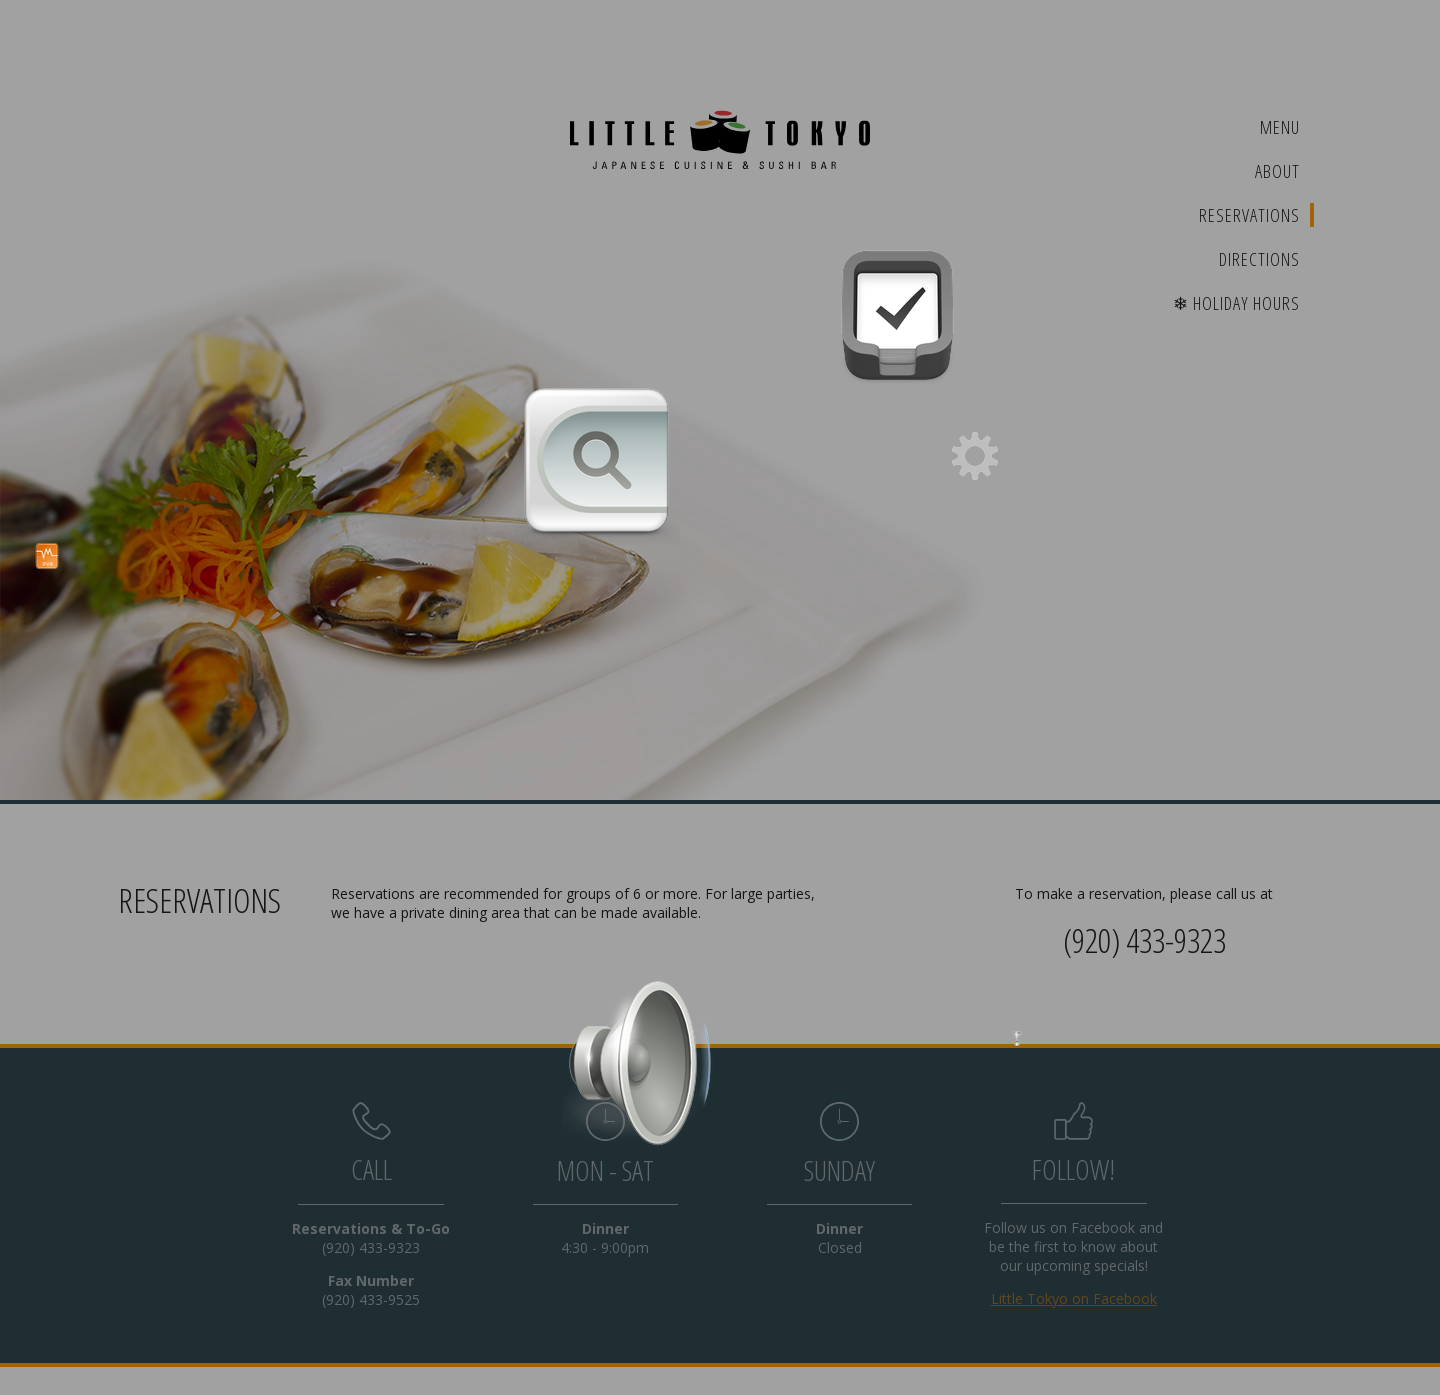 This screenshot has width=1440, height=1395. Describe the element at coordinates (975, 456) in the screenshot. I see `access system settings` at that location.